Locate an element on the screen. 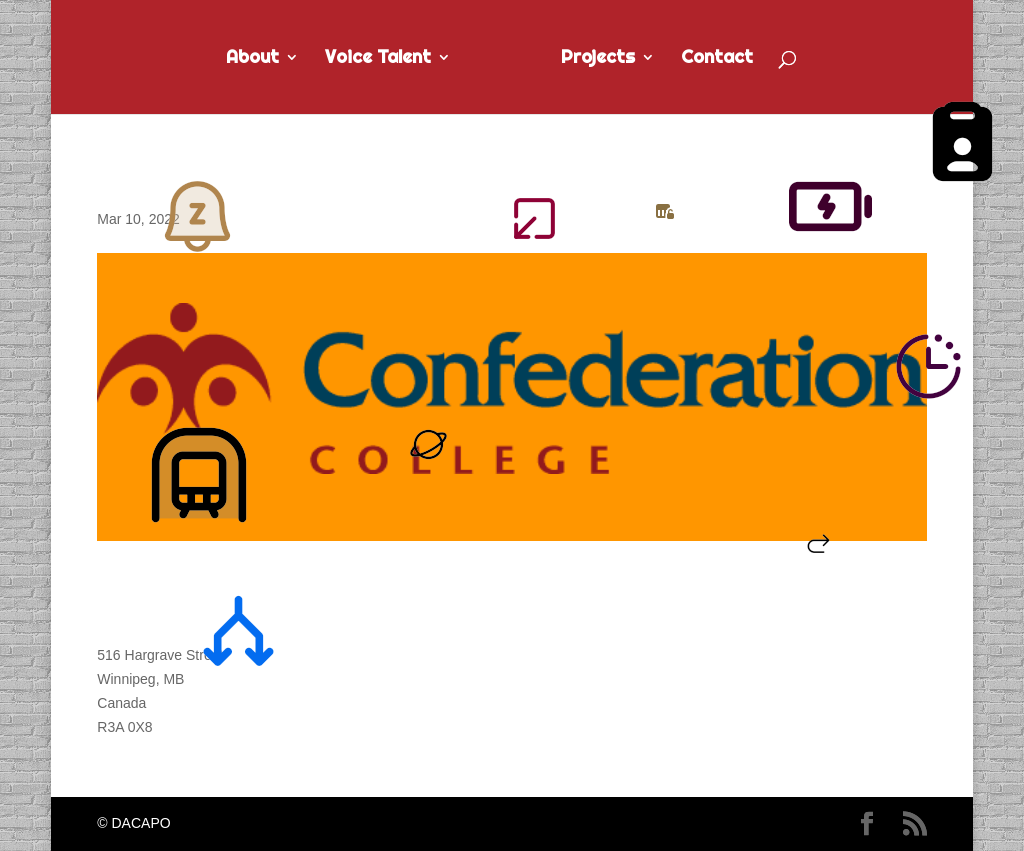 The image size is (1024, 851). explore global or worldwide content is located at coordinates (428, 444).